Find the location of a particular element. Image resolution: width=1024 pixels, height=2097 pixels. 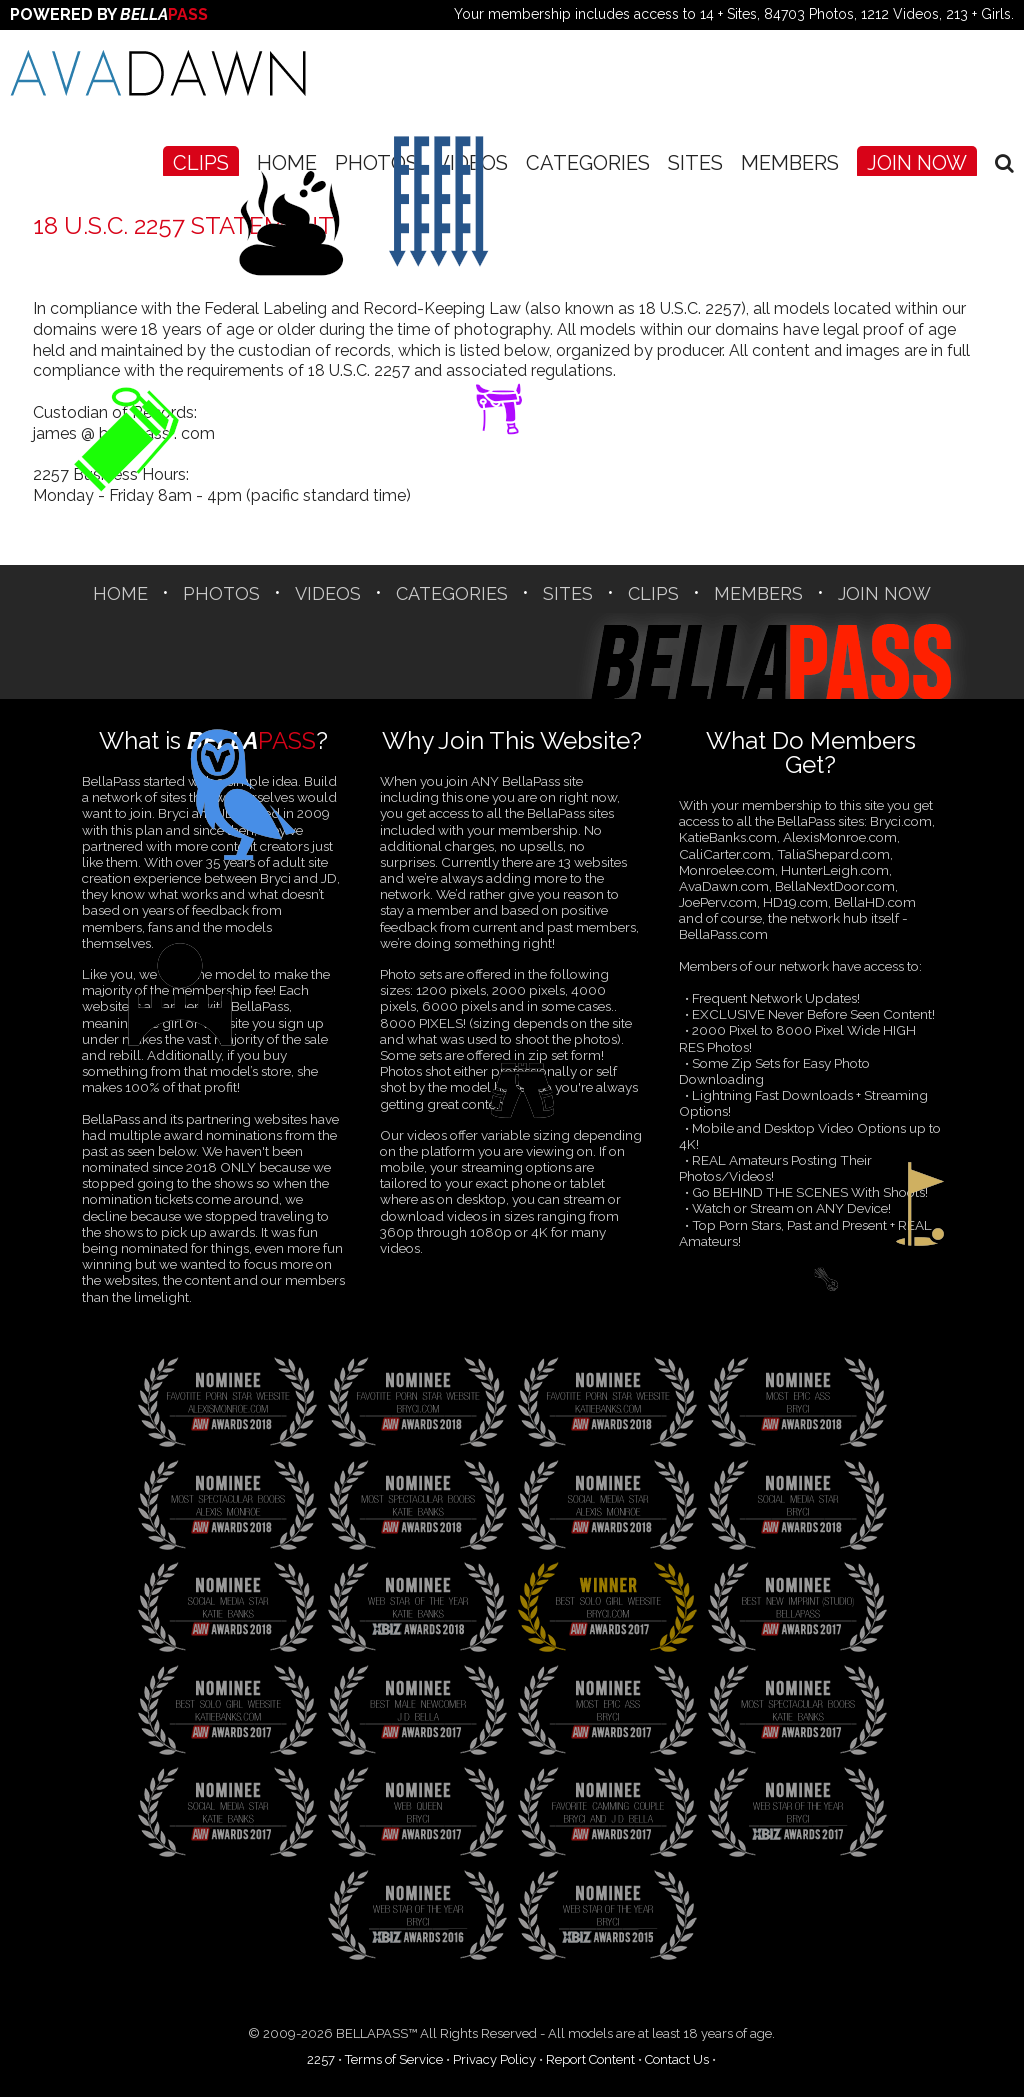

access castle or fortress defenses is located at coordinates (437, 200).